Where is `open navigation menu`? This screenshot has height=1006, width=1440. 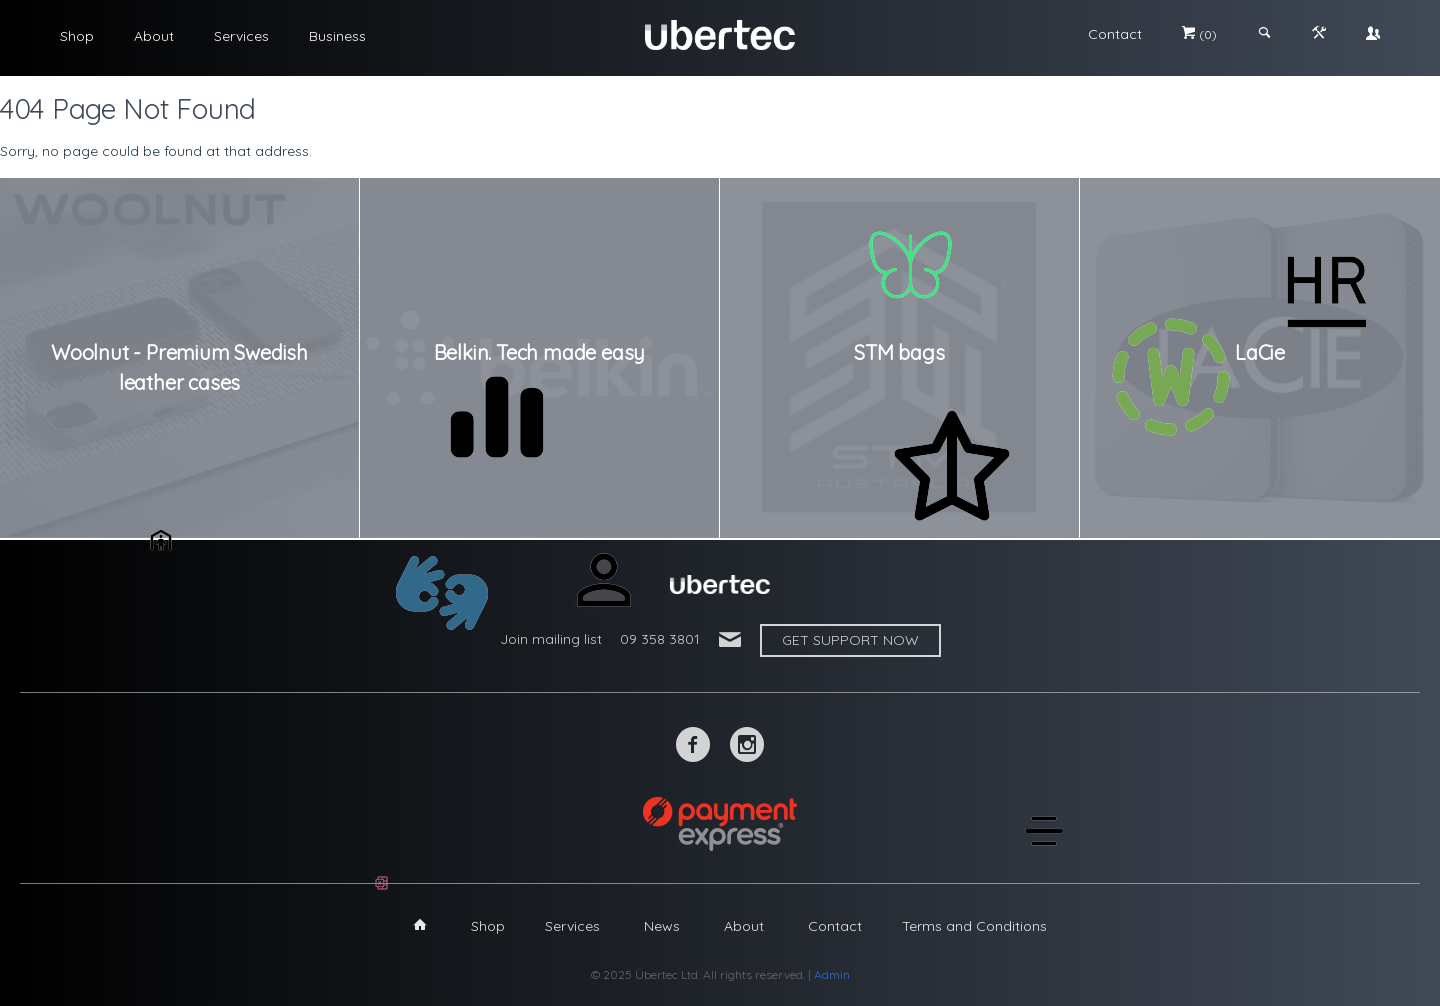
open navigation menu is located at coordinates (1044, 831).